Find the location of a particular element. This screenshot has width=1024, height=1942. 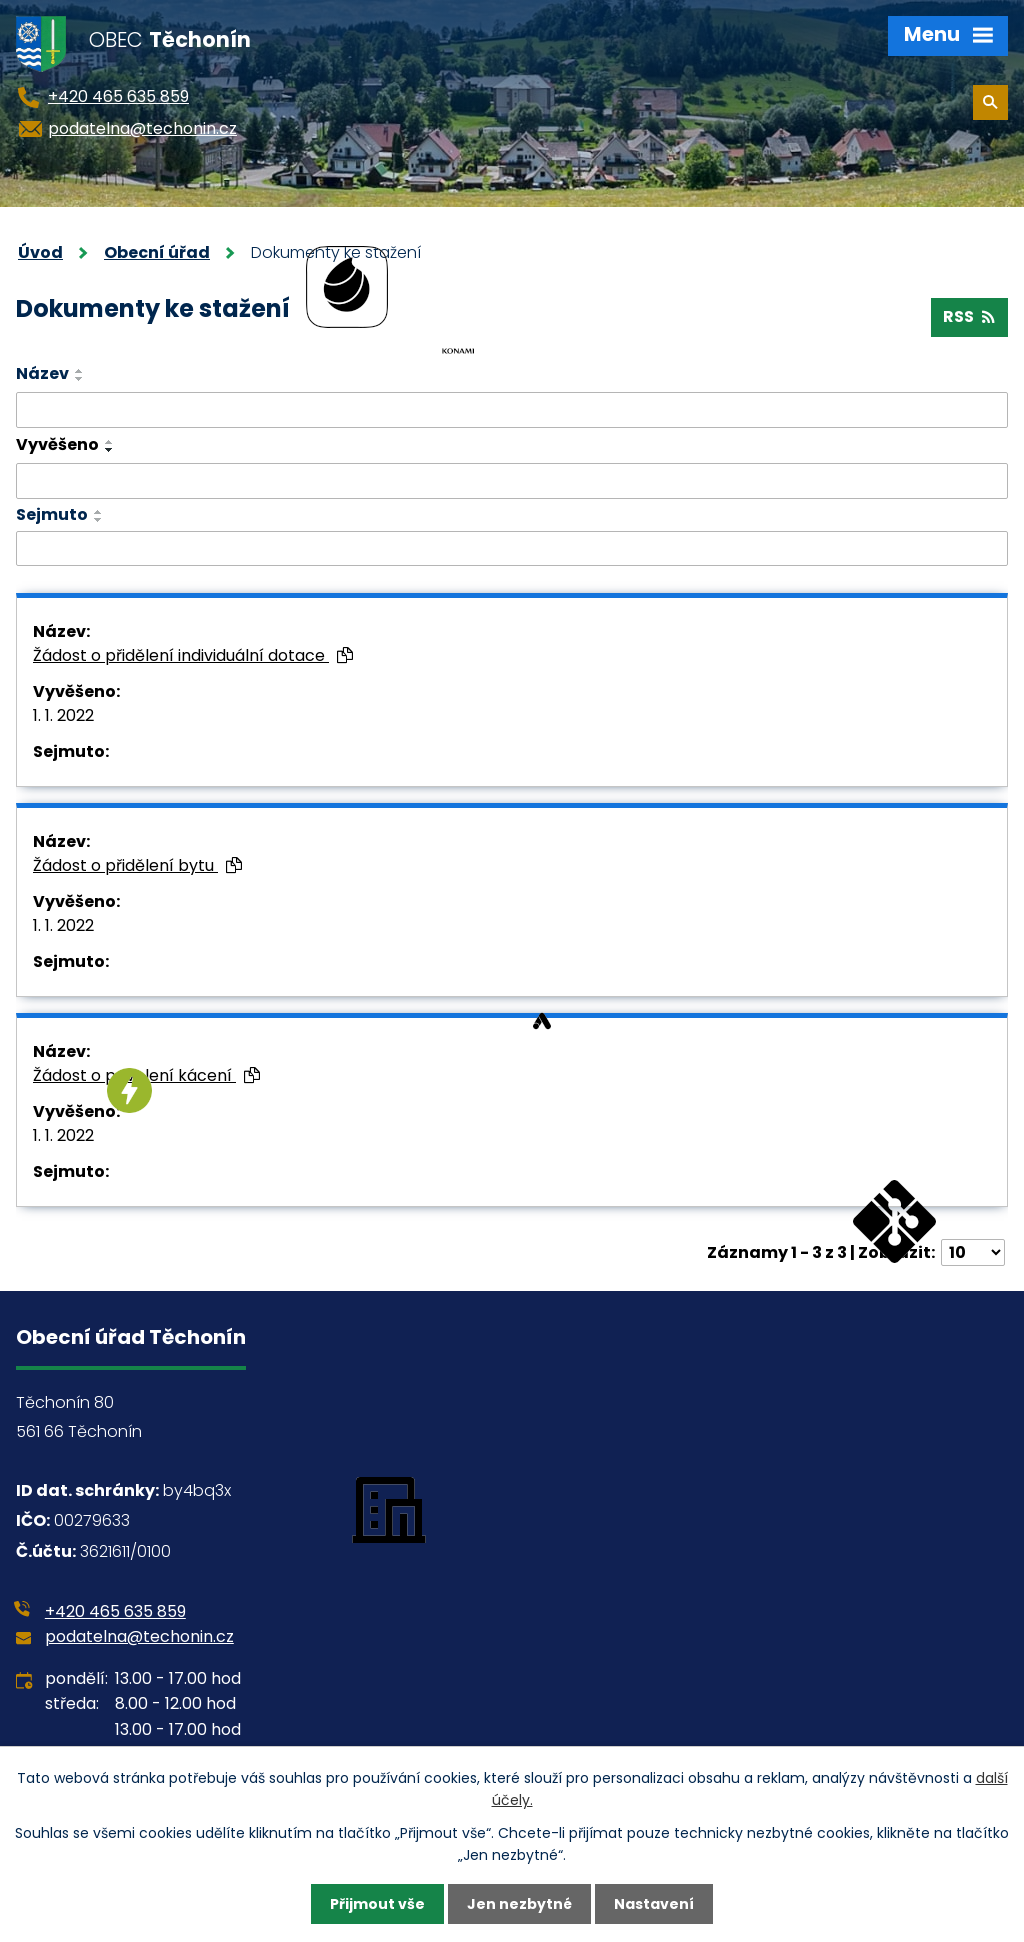

open MediBang Paint app is located at coordinates (347, 287).